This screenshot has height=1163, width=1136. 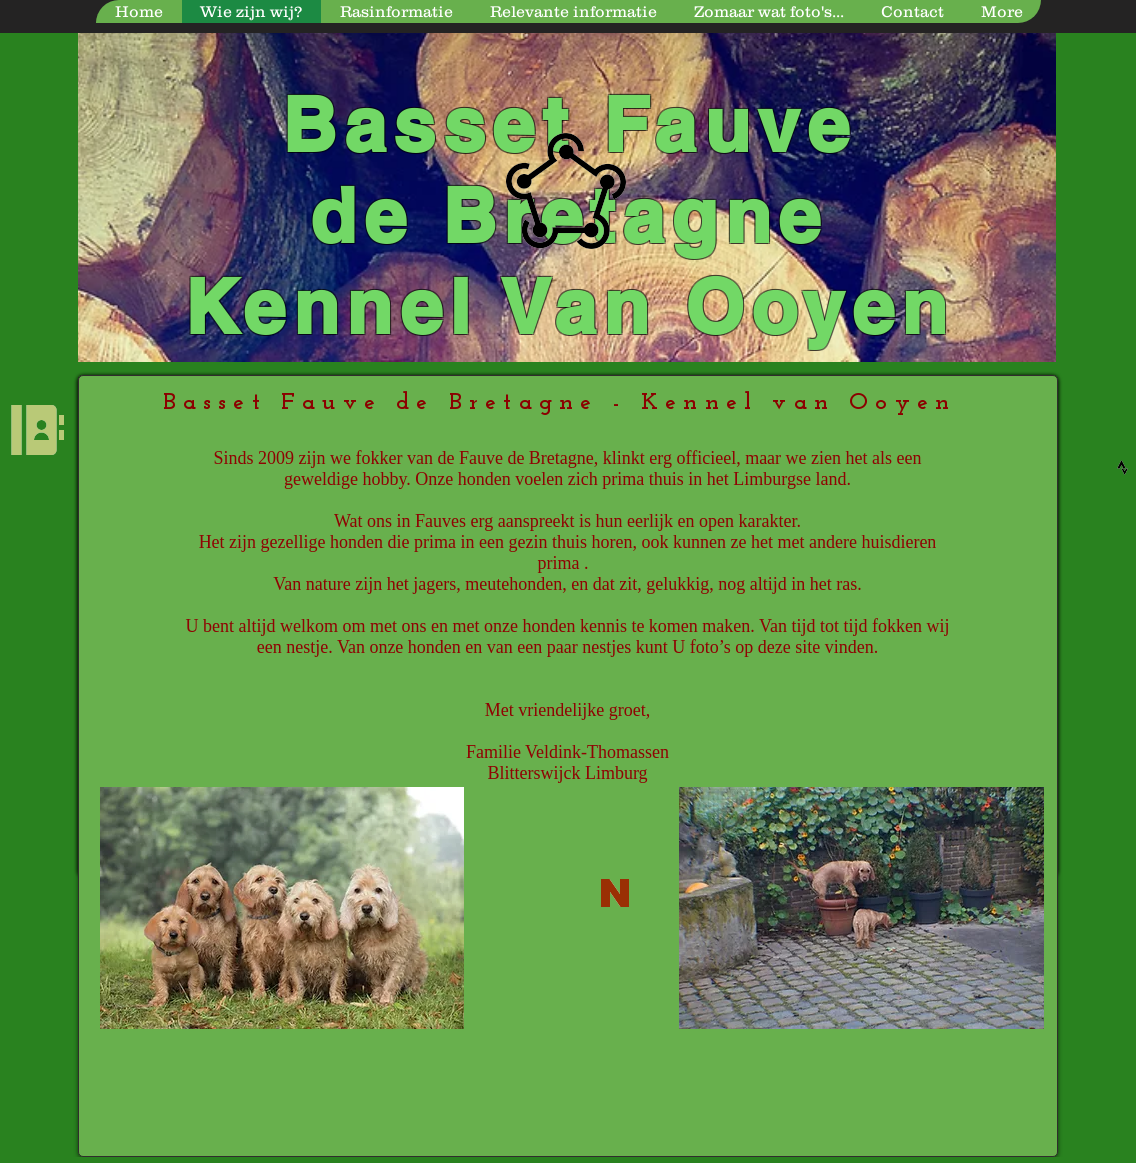 What do you see at coordinates (566, 191) in the screenshot?
I see `fastlane app automation tool logo` at bounding box center [566, 191].